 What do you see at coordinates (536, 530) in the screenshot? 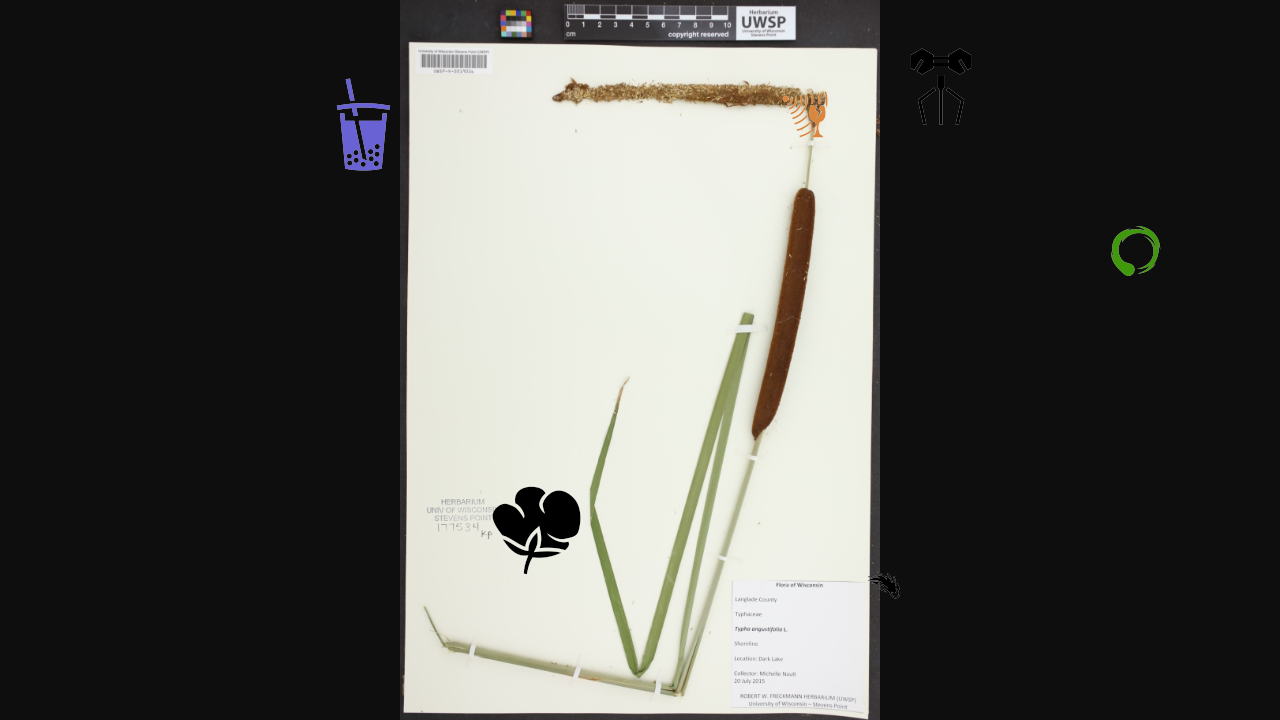
I see `indicates cotton or natural fiber material` at bounding box center [536, 530].